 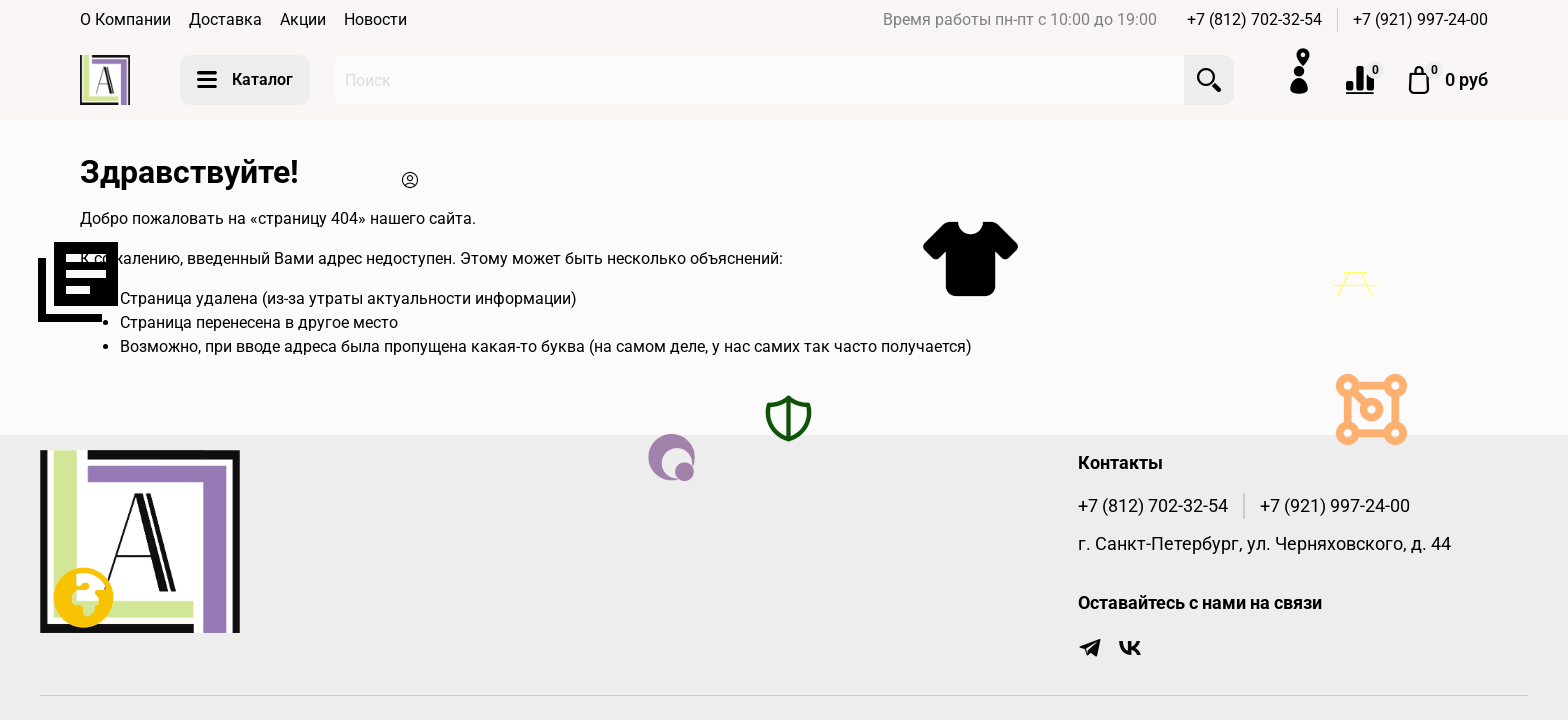 What do you see at coordinates (671, 457) in the screenshot?
I see `quinscape company logo` at bounding box center [671, 457].